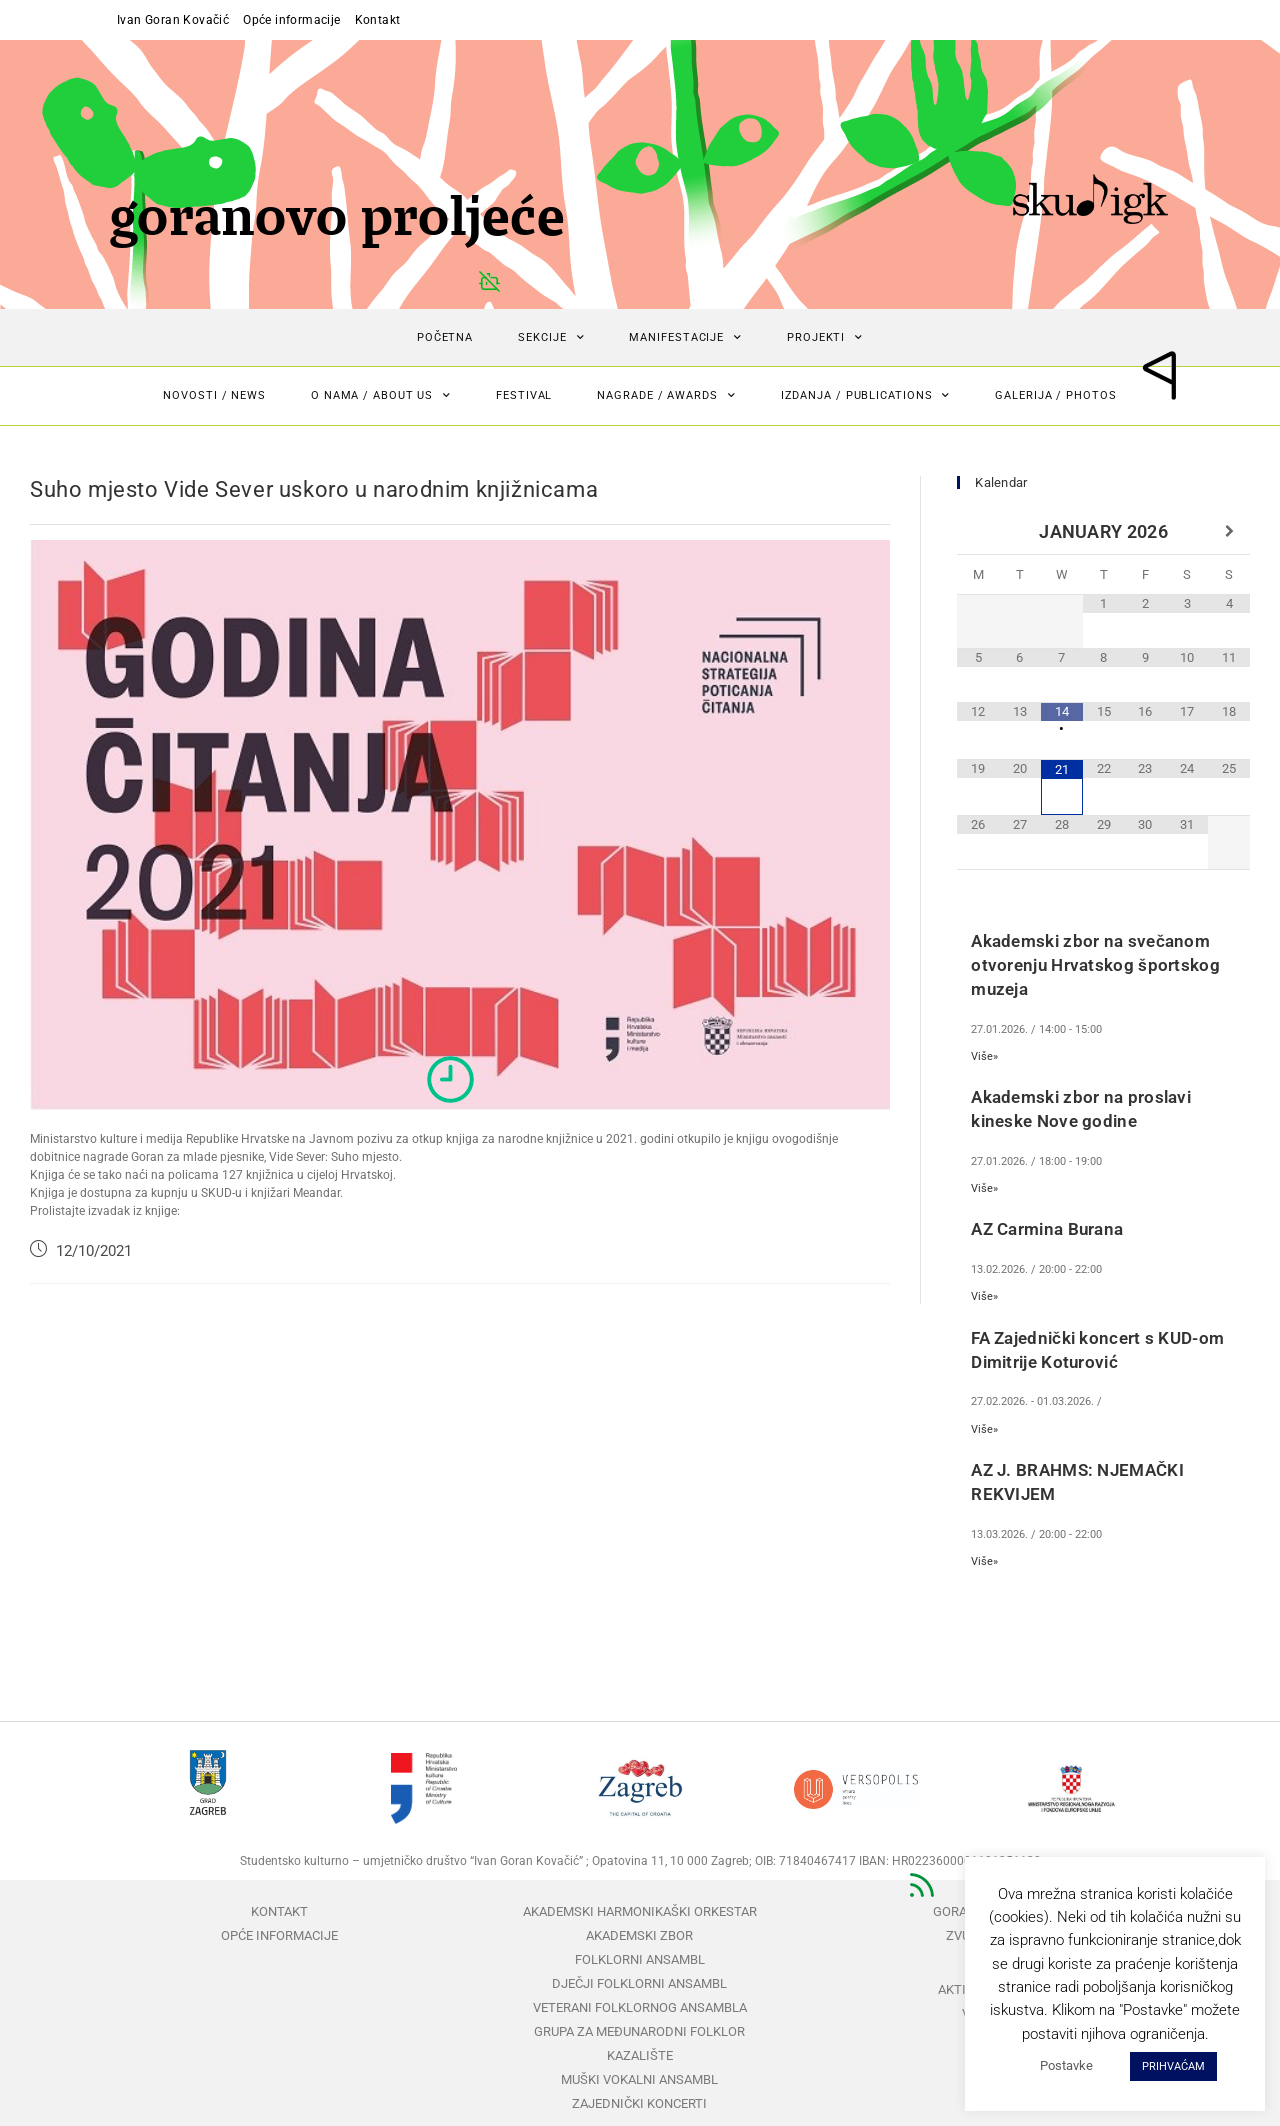 The width and height of the screenshot is (1280, 2126). Describe the element at coordinates (922, 1885) in the screenshot. I see `subscribe to RSS feed` at that location.